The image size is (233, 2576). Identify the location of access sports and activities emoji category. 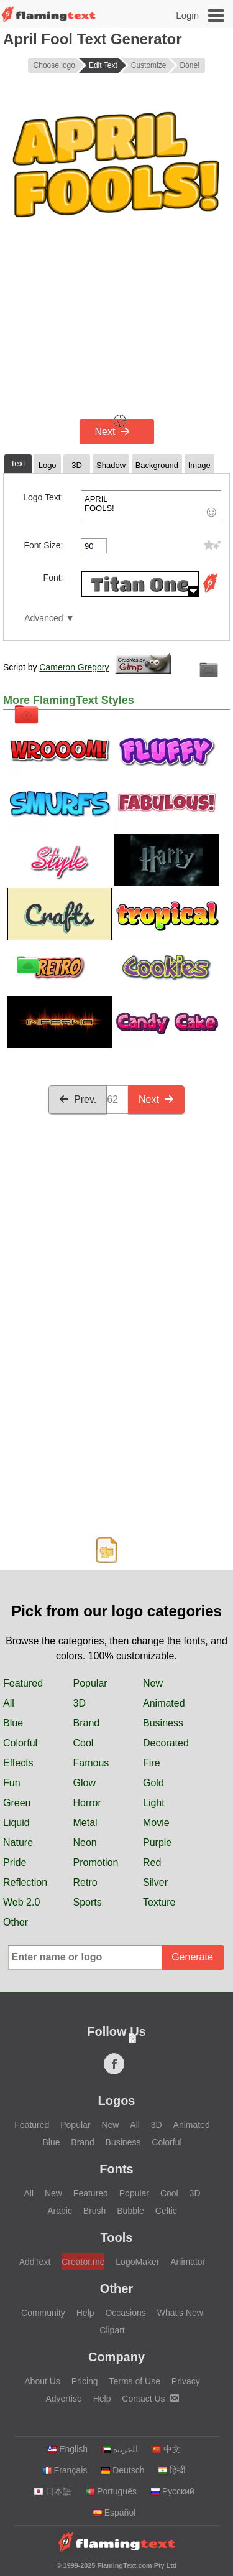
(120, 421).